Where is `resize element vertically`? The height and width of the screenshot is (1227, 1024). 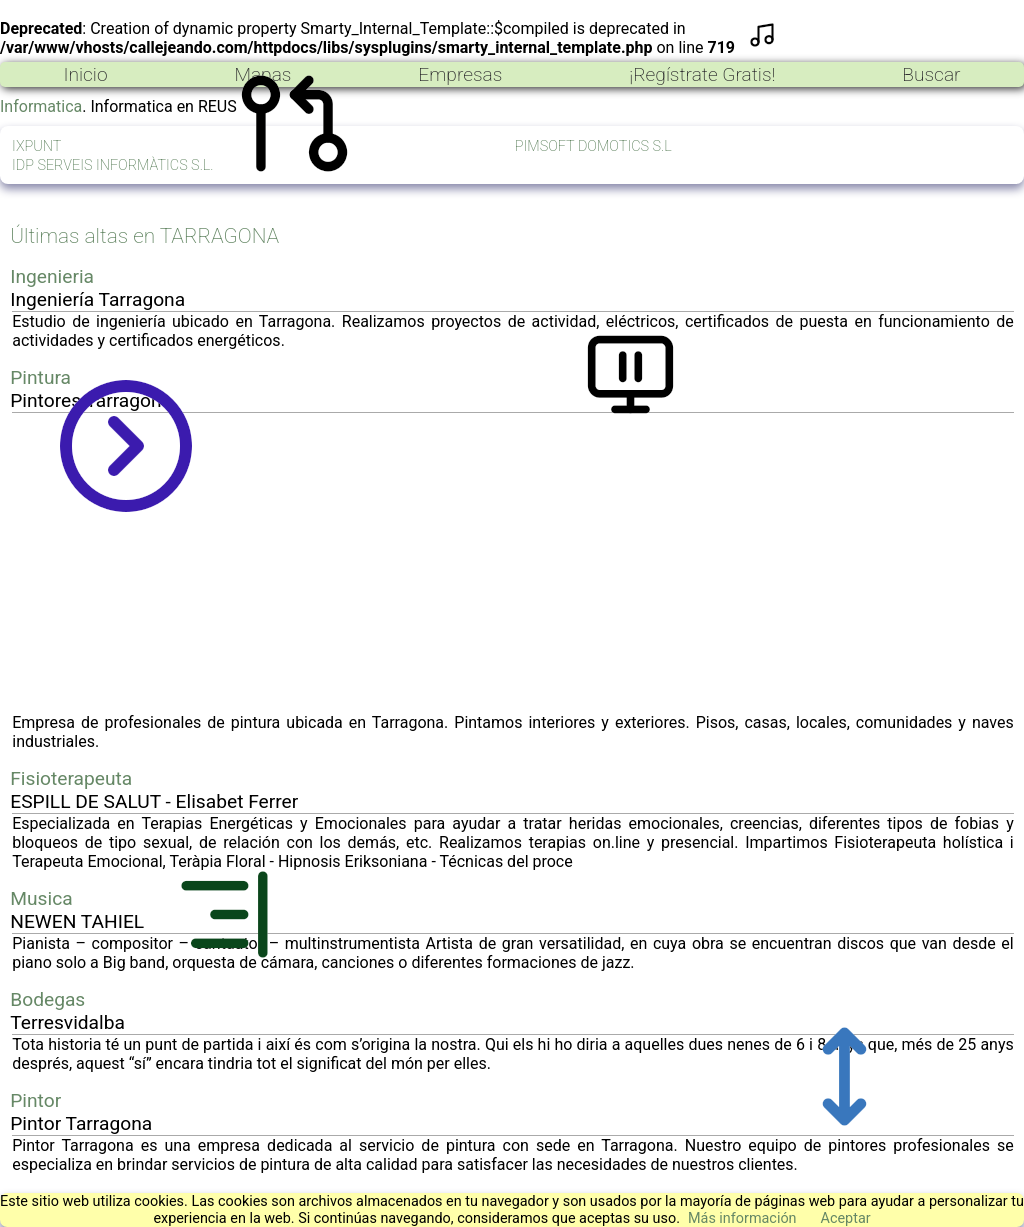
resize element vertically is located at coordinates (844, 1076).